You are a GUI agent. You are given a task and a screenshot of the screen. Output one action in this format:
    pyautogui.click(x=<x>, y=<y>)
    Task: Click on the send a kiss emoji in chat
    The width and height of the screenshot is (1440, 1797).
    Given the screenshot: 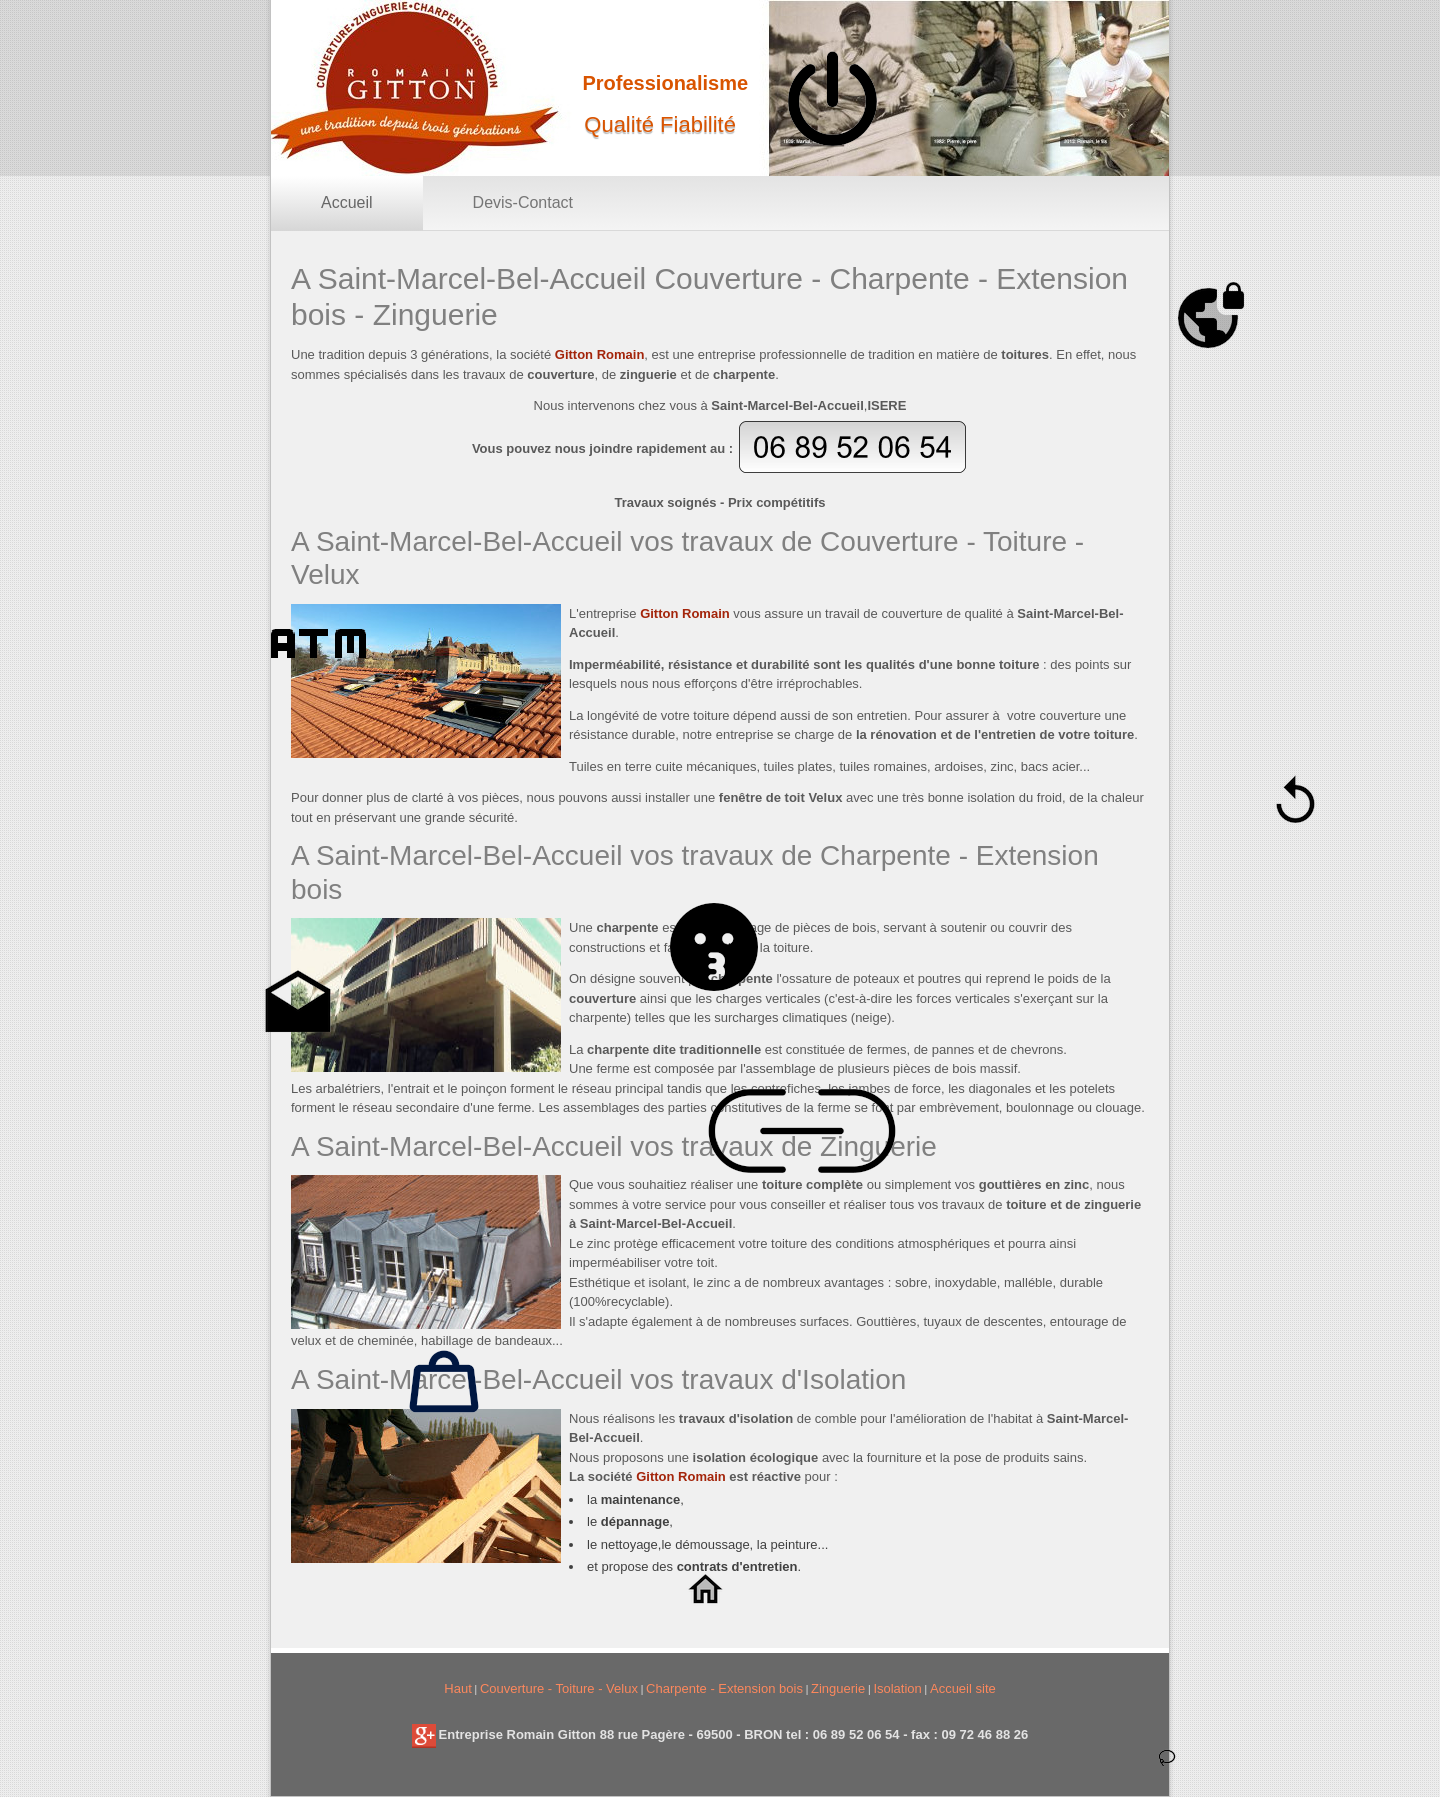 What is the action you would take?
    pyautogui.click(x=714, y=947)
    